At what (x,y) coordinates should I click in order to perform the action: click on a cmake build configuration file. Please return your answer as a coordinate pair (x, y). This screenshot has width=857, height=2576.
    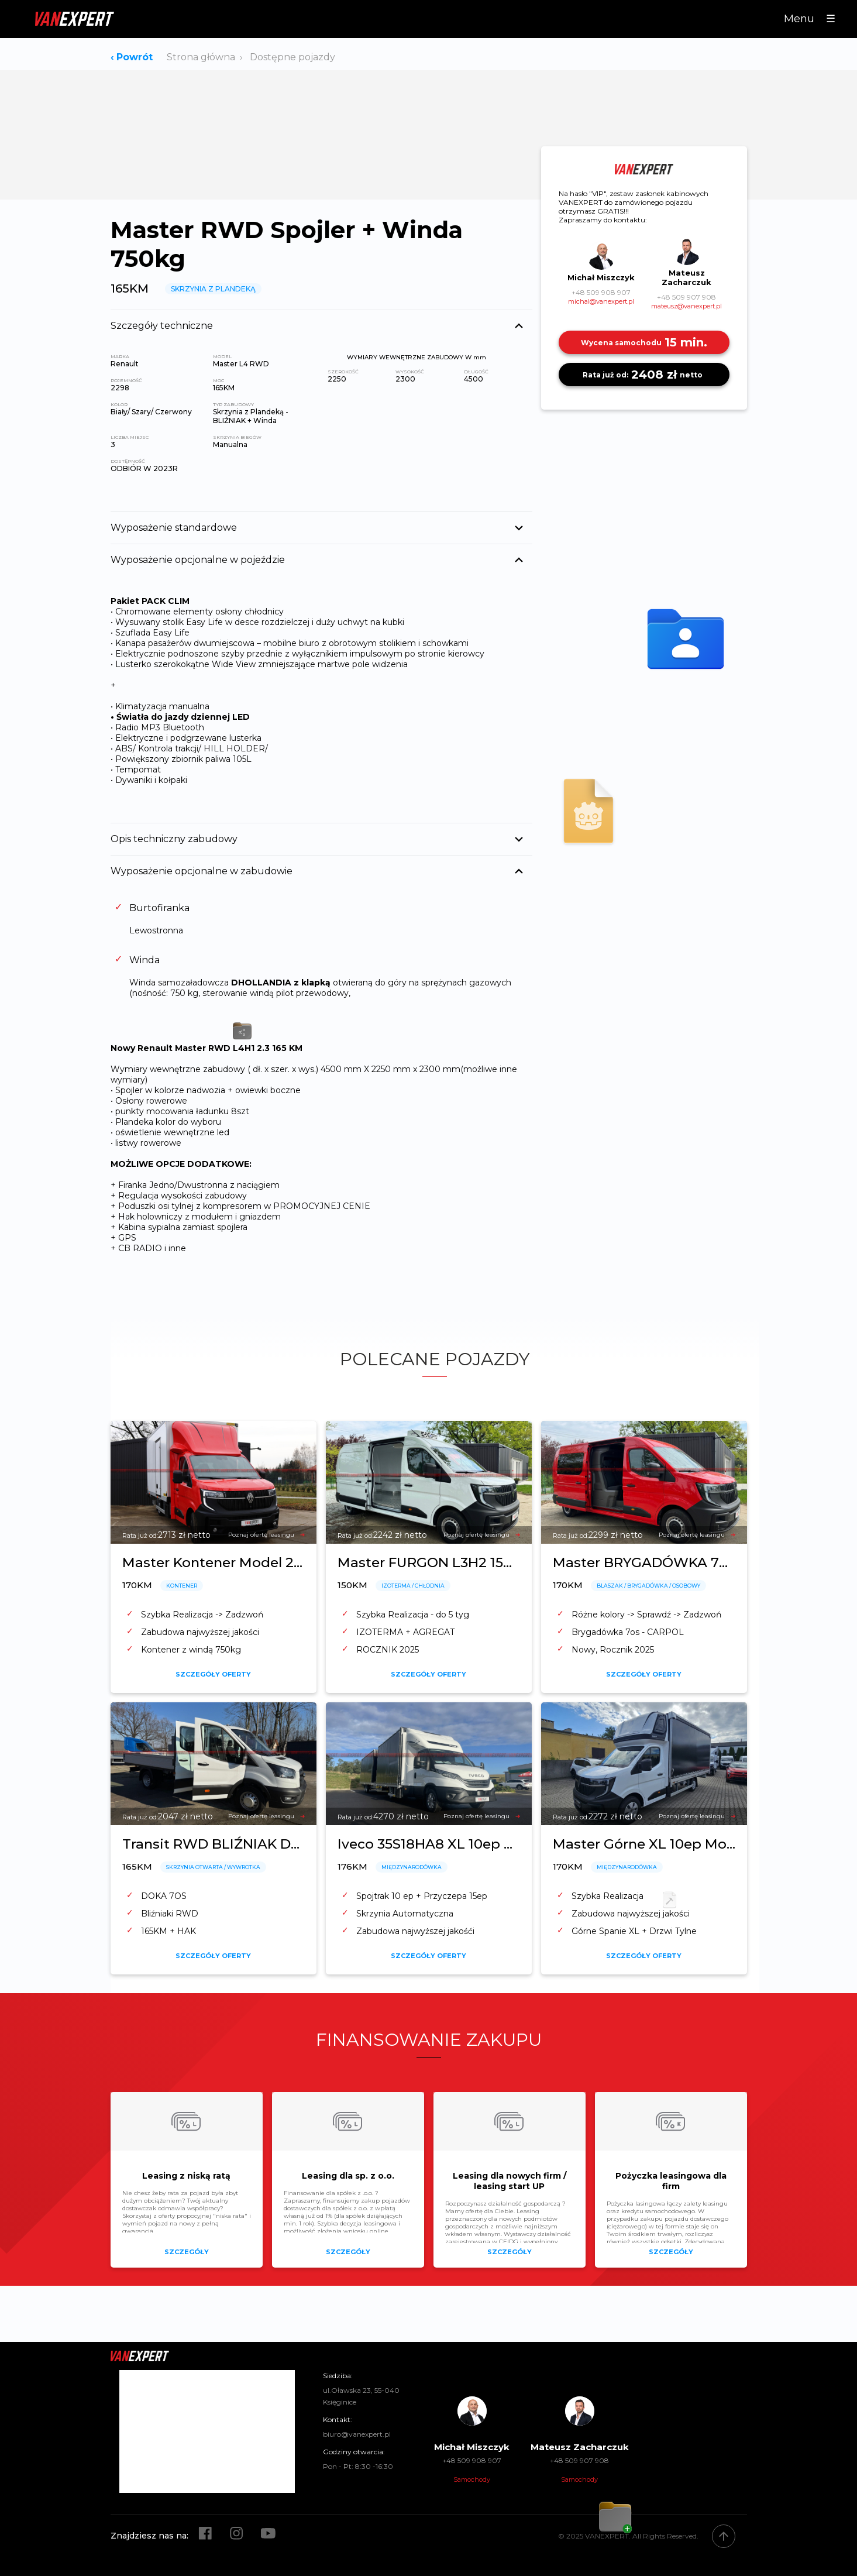
    Looking at the image, I should click on (669, 1900).